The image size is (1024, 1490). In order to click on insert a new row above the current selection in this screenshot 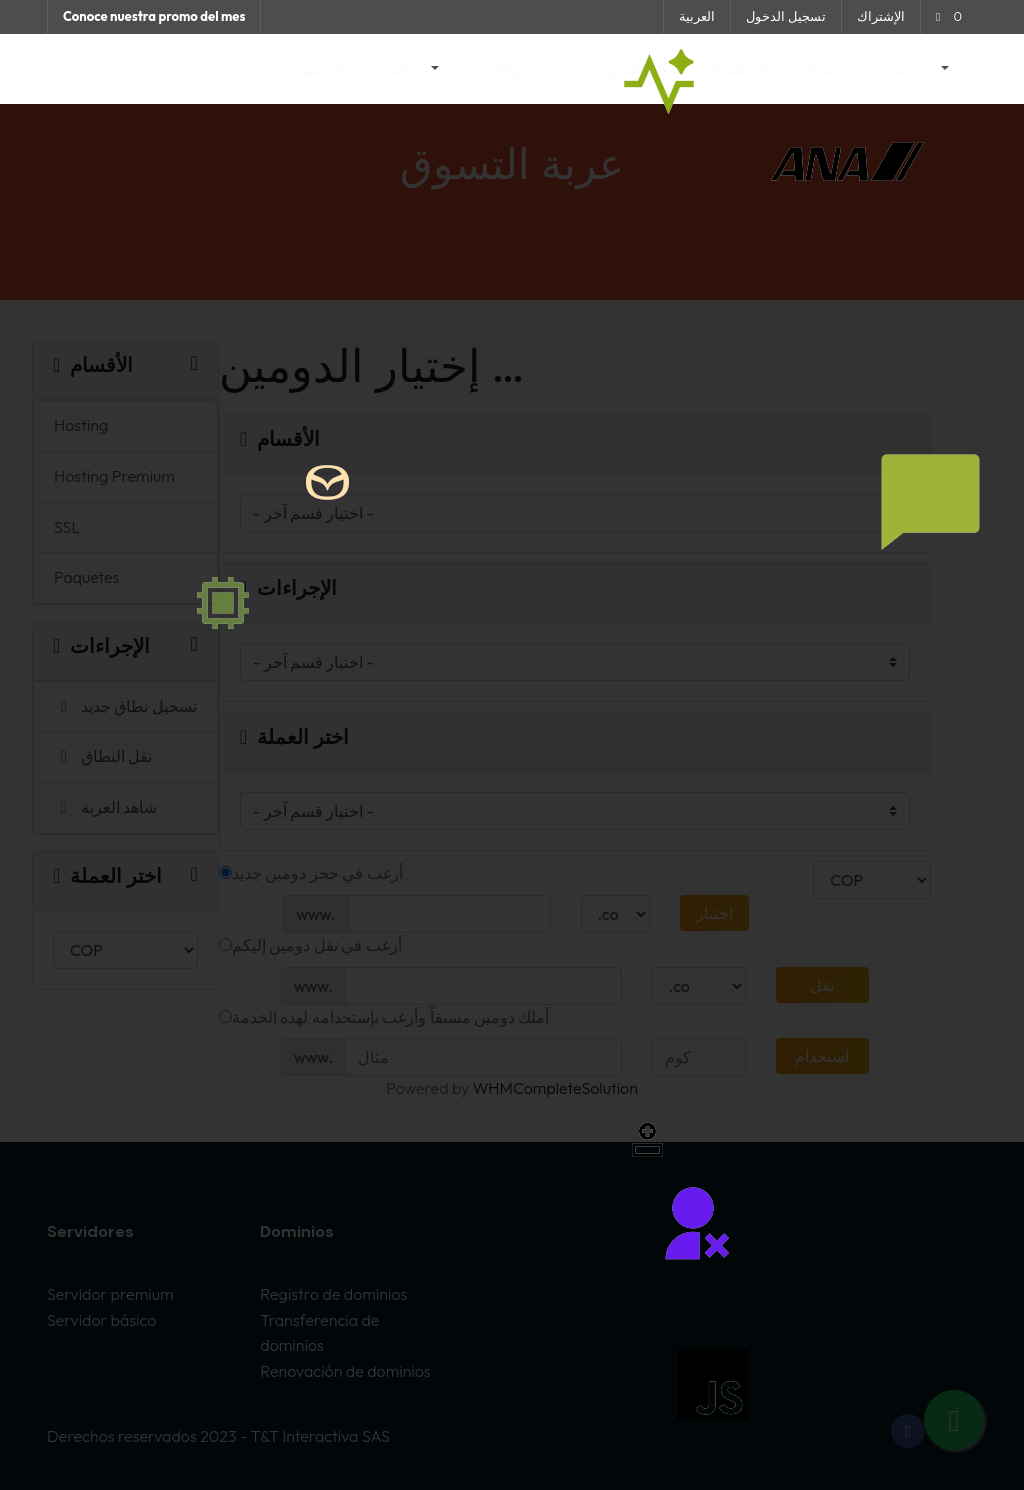, I will do `click(647, 1141)`.